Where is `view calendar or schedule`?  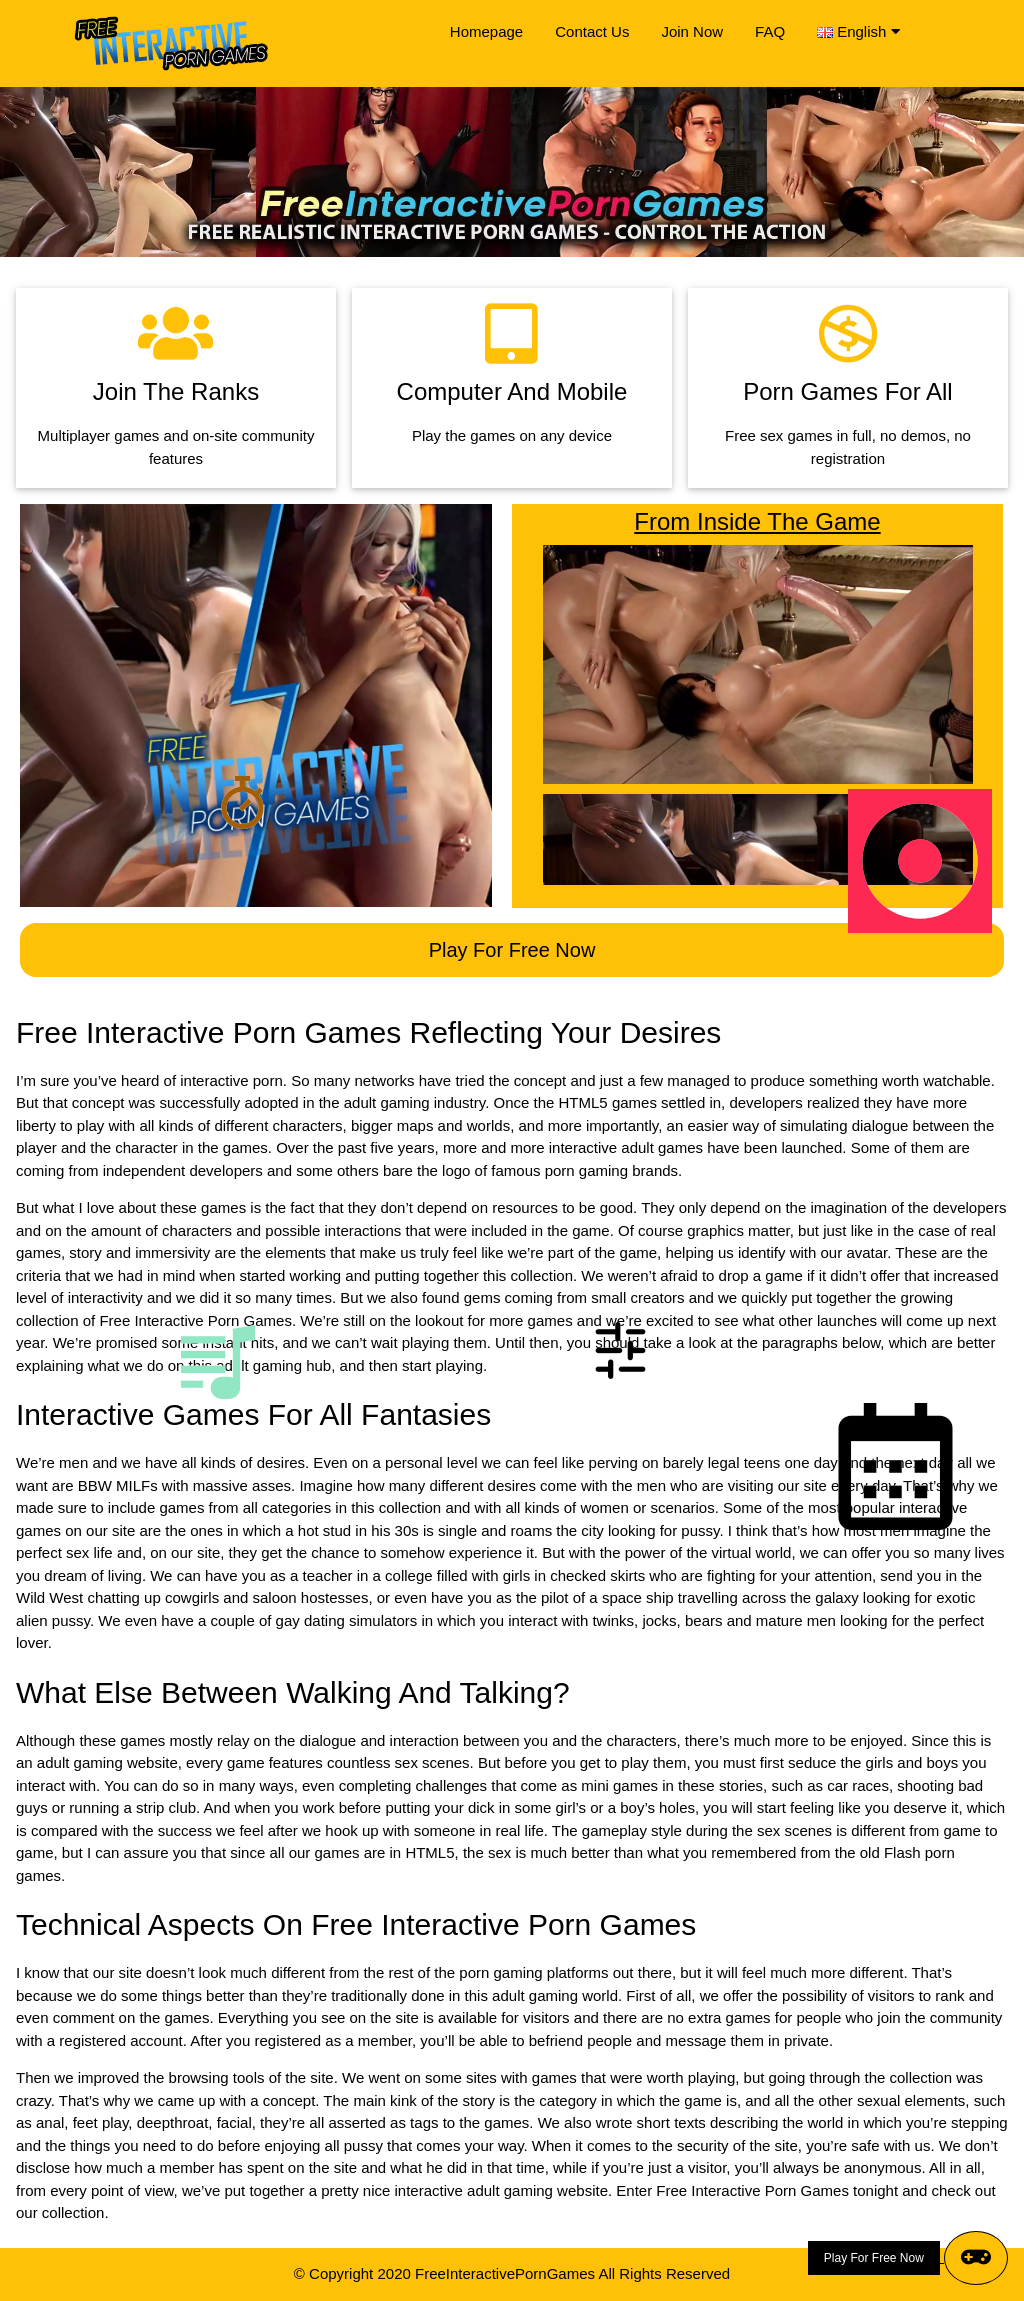 view calendar or schedule is located at coordinates (895, 1466).